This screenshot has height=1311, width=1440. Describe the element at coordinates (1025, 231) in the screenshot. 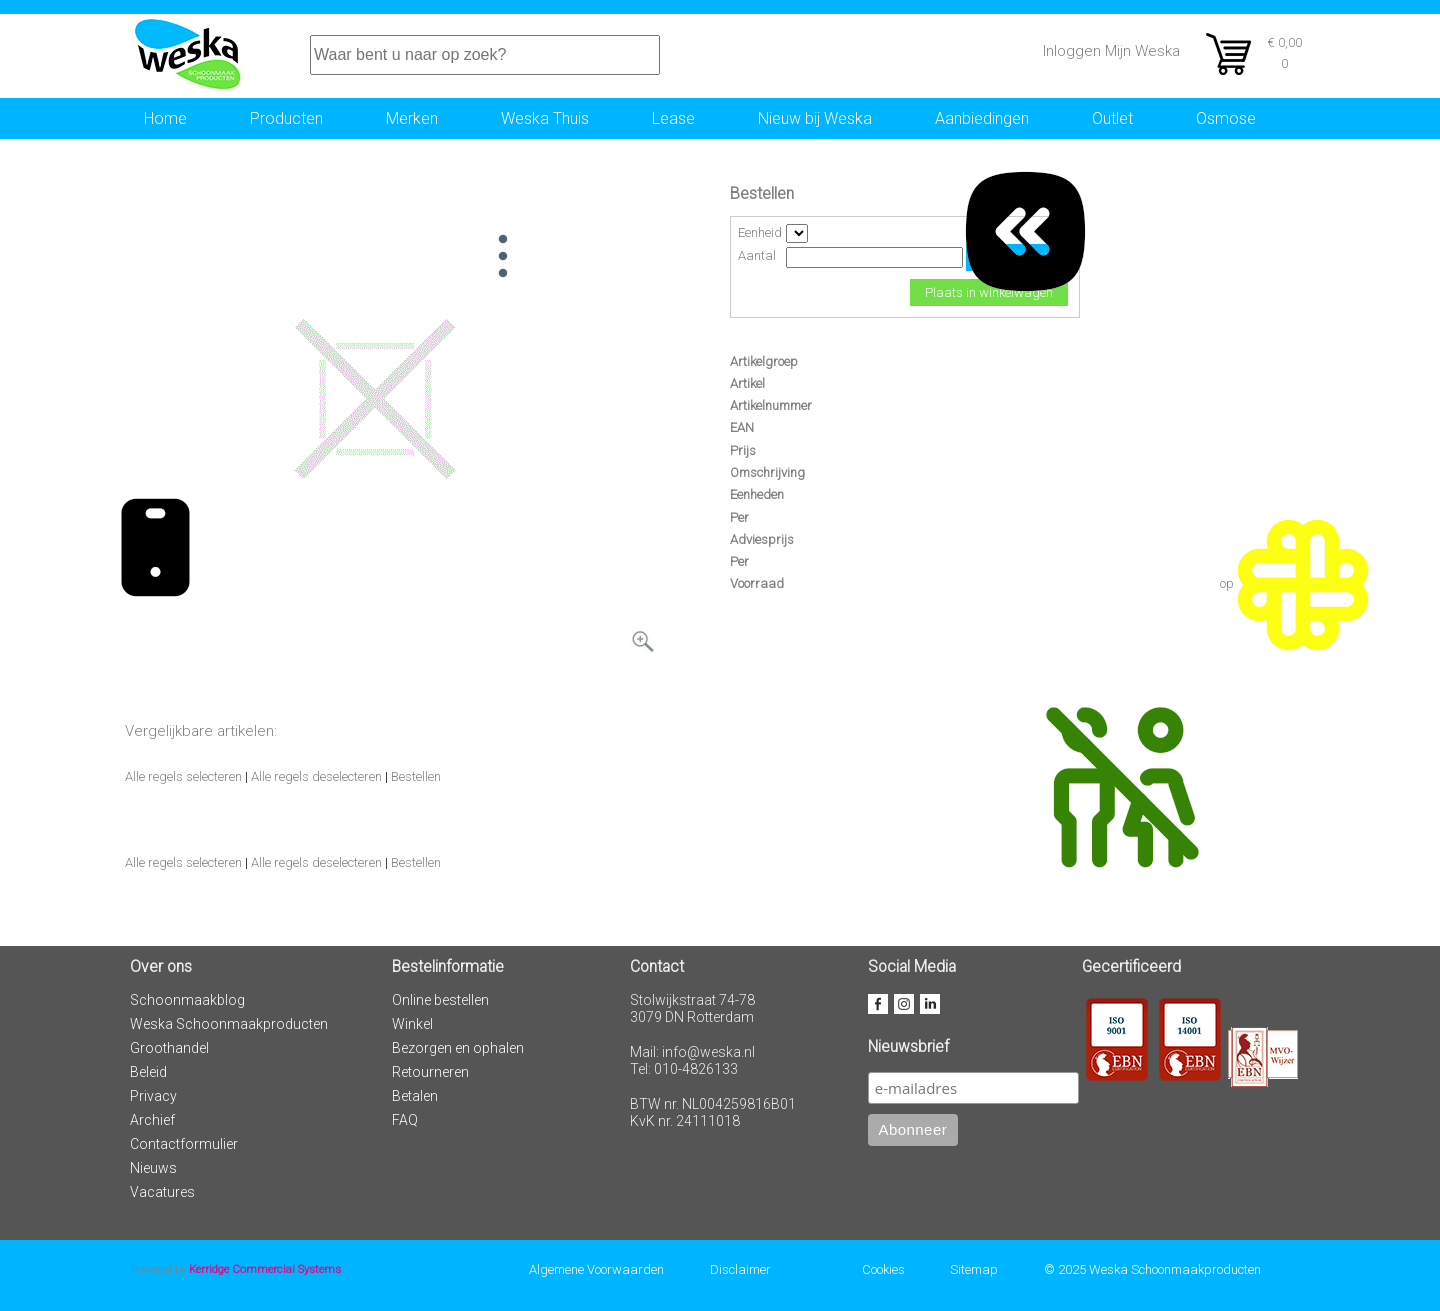

I see `go back to the previous screen` at that location.